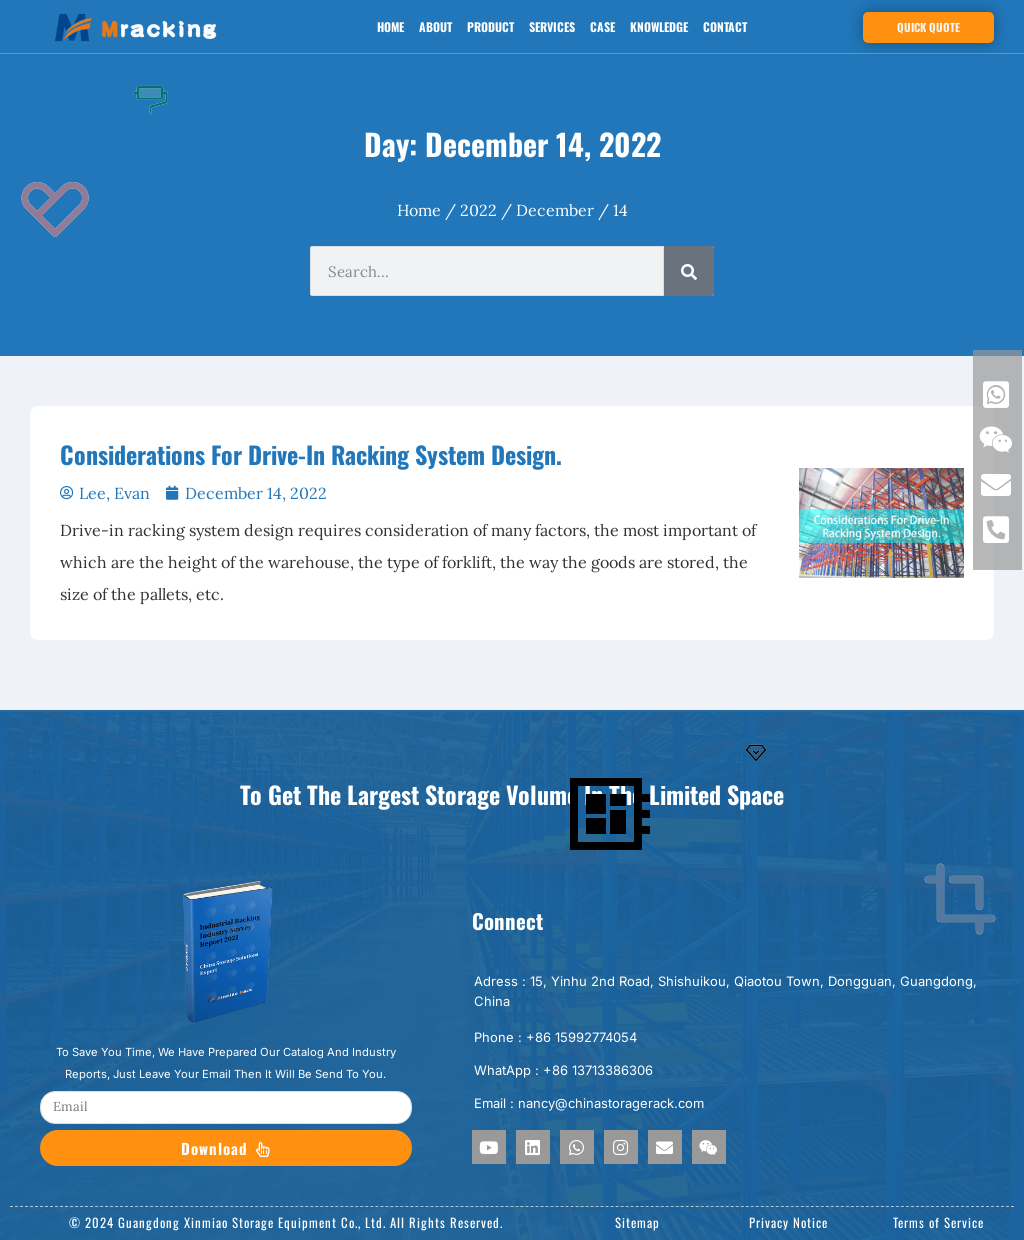  Describe the element at coordinates (756, 752) in the screenshot. I see `open my oppo account or services` at that location.